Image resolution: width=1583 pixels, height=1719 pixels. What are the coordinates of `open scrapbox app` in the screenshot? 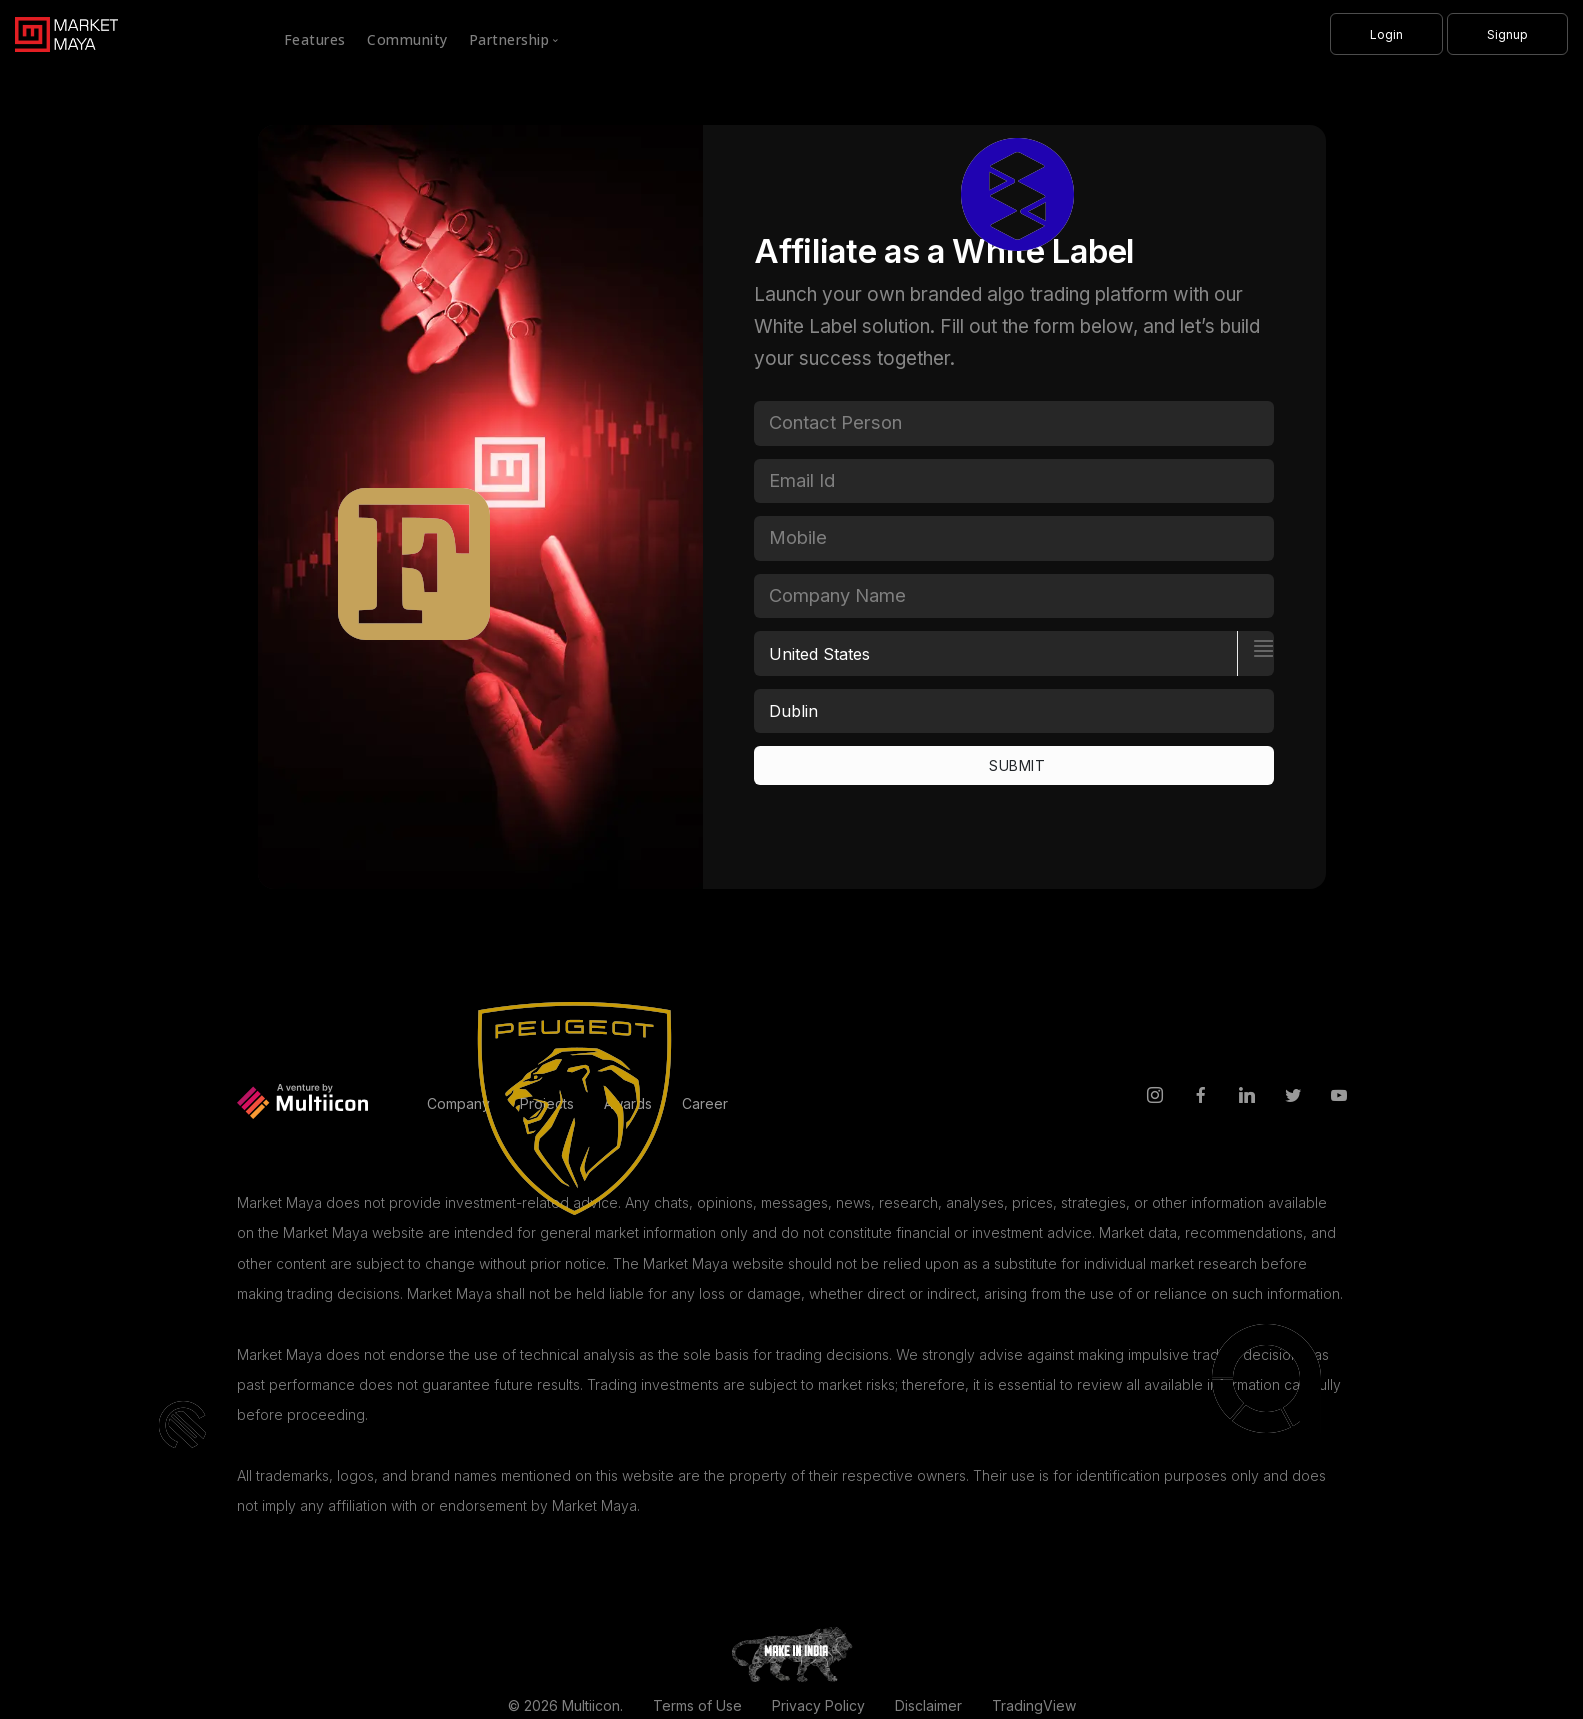 It's located at (1017, 194).